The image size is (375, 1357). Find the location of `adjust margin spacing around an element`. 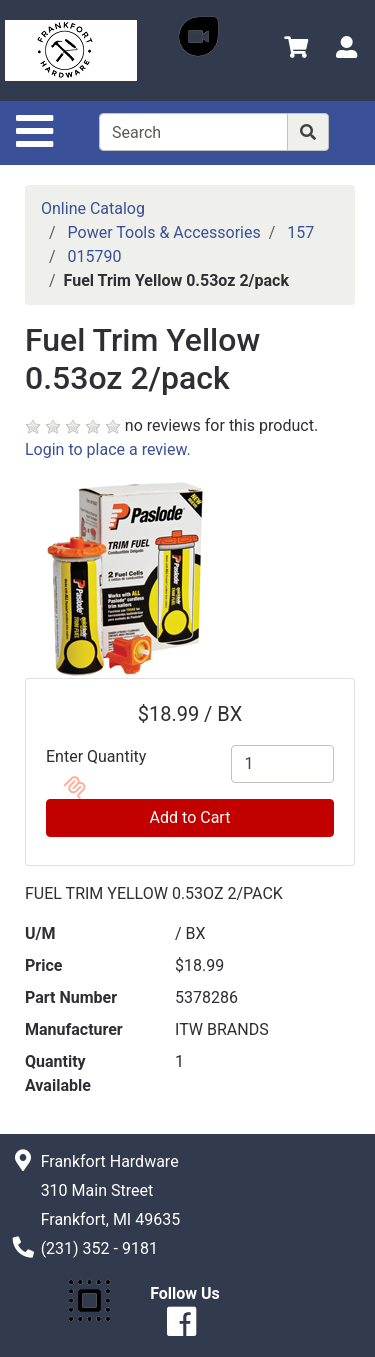

adjust margin spacing around an element is located at coordinates (89, 1300).